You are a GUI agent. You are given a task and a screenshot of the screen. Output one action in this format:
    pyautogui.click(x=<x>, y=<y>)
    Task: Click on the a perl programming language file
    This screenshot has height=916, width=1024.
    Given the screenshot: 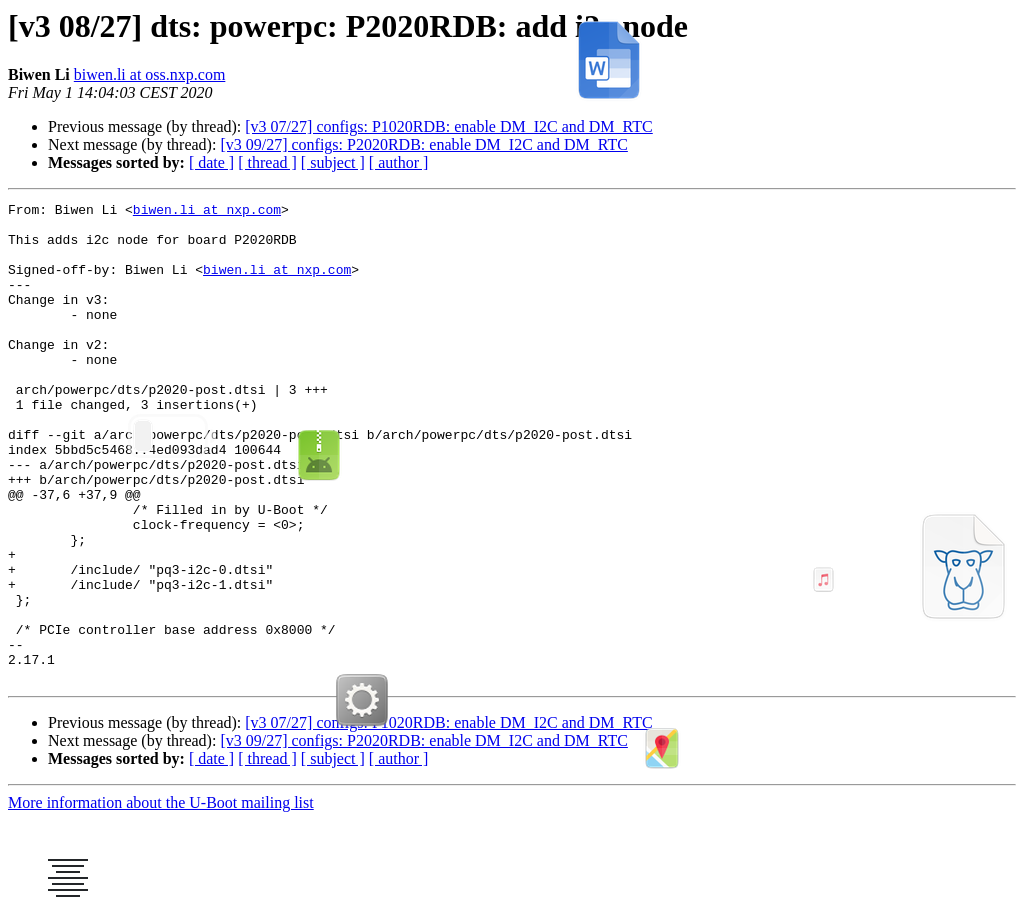 What is the action you would take?
    pyautogui.click(x=963, y=566)
    